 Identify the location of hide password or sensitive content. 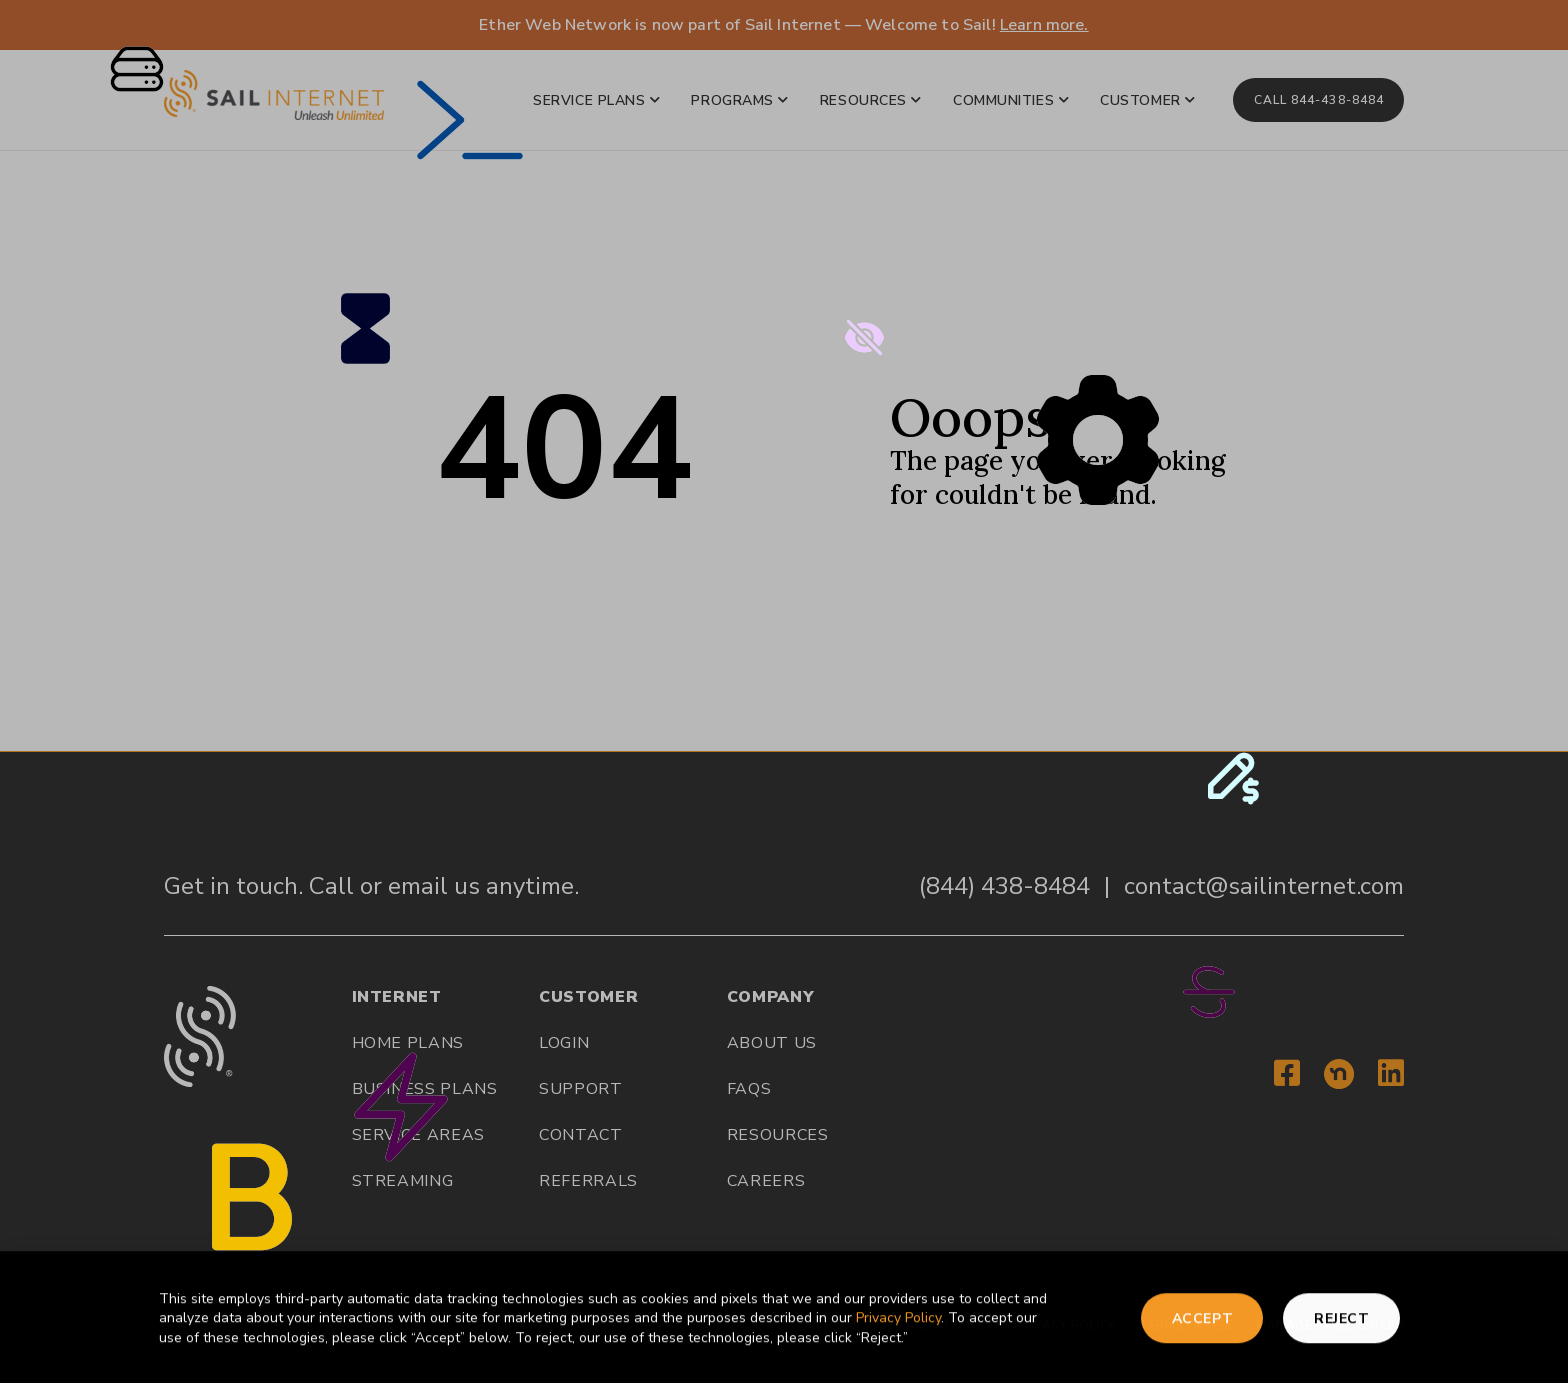
(864, 337).